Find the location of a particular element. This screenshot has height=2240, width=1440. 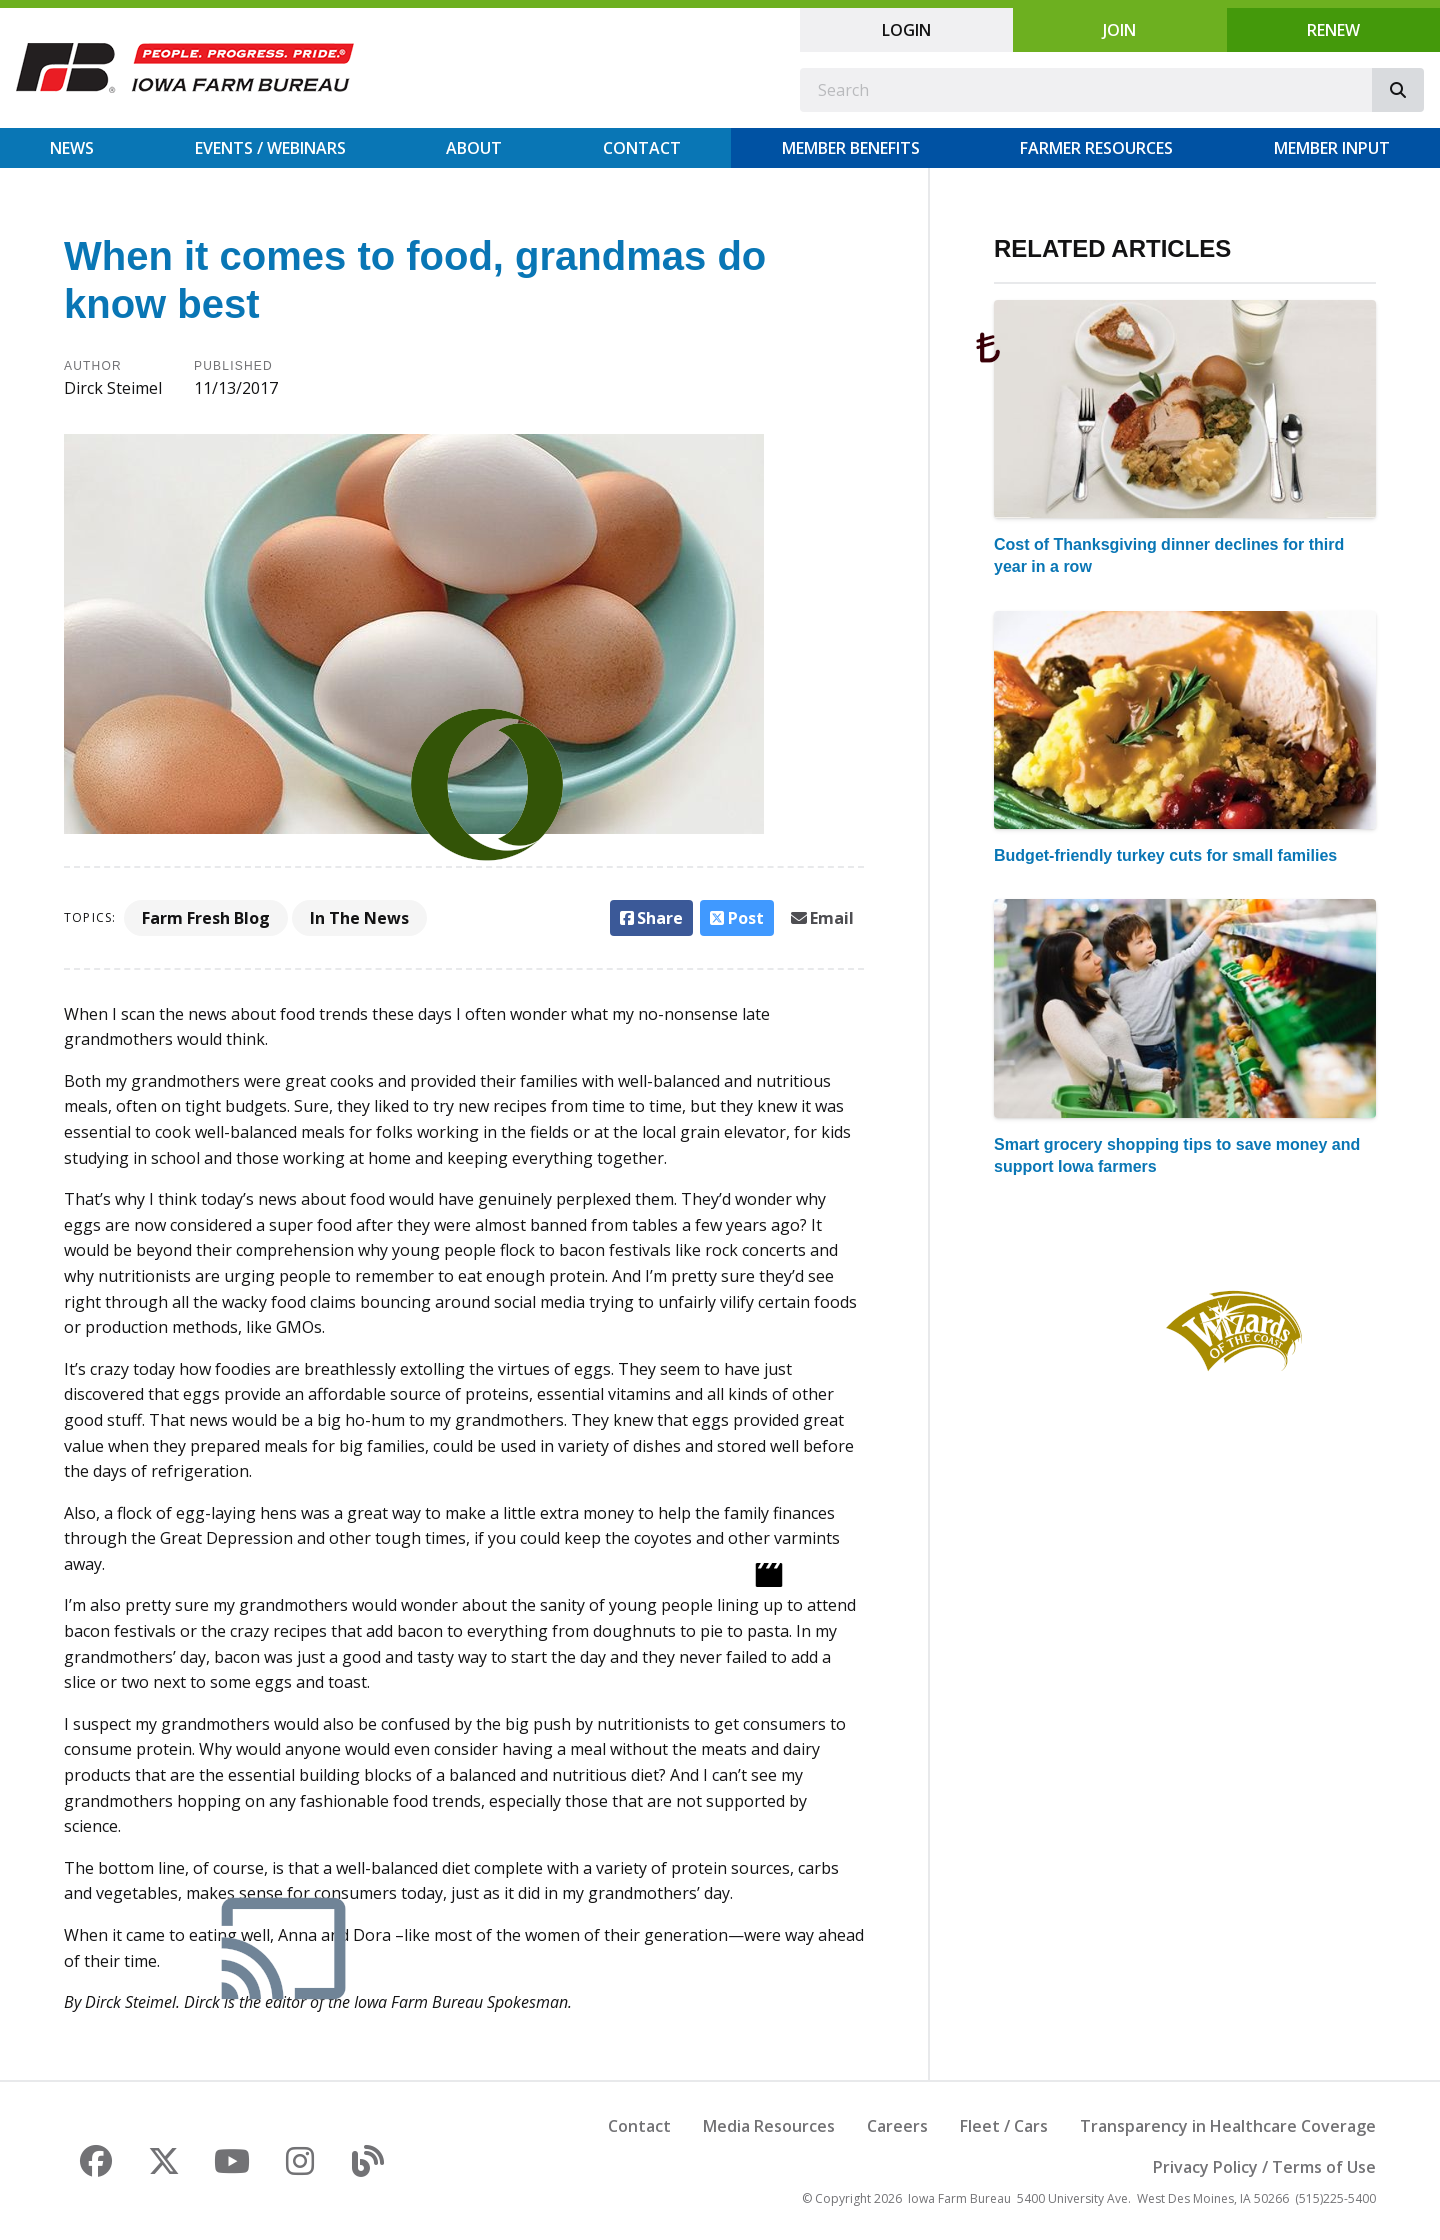

indicates price or payment in Turkish lira is located at coordinates (986, 347).